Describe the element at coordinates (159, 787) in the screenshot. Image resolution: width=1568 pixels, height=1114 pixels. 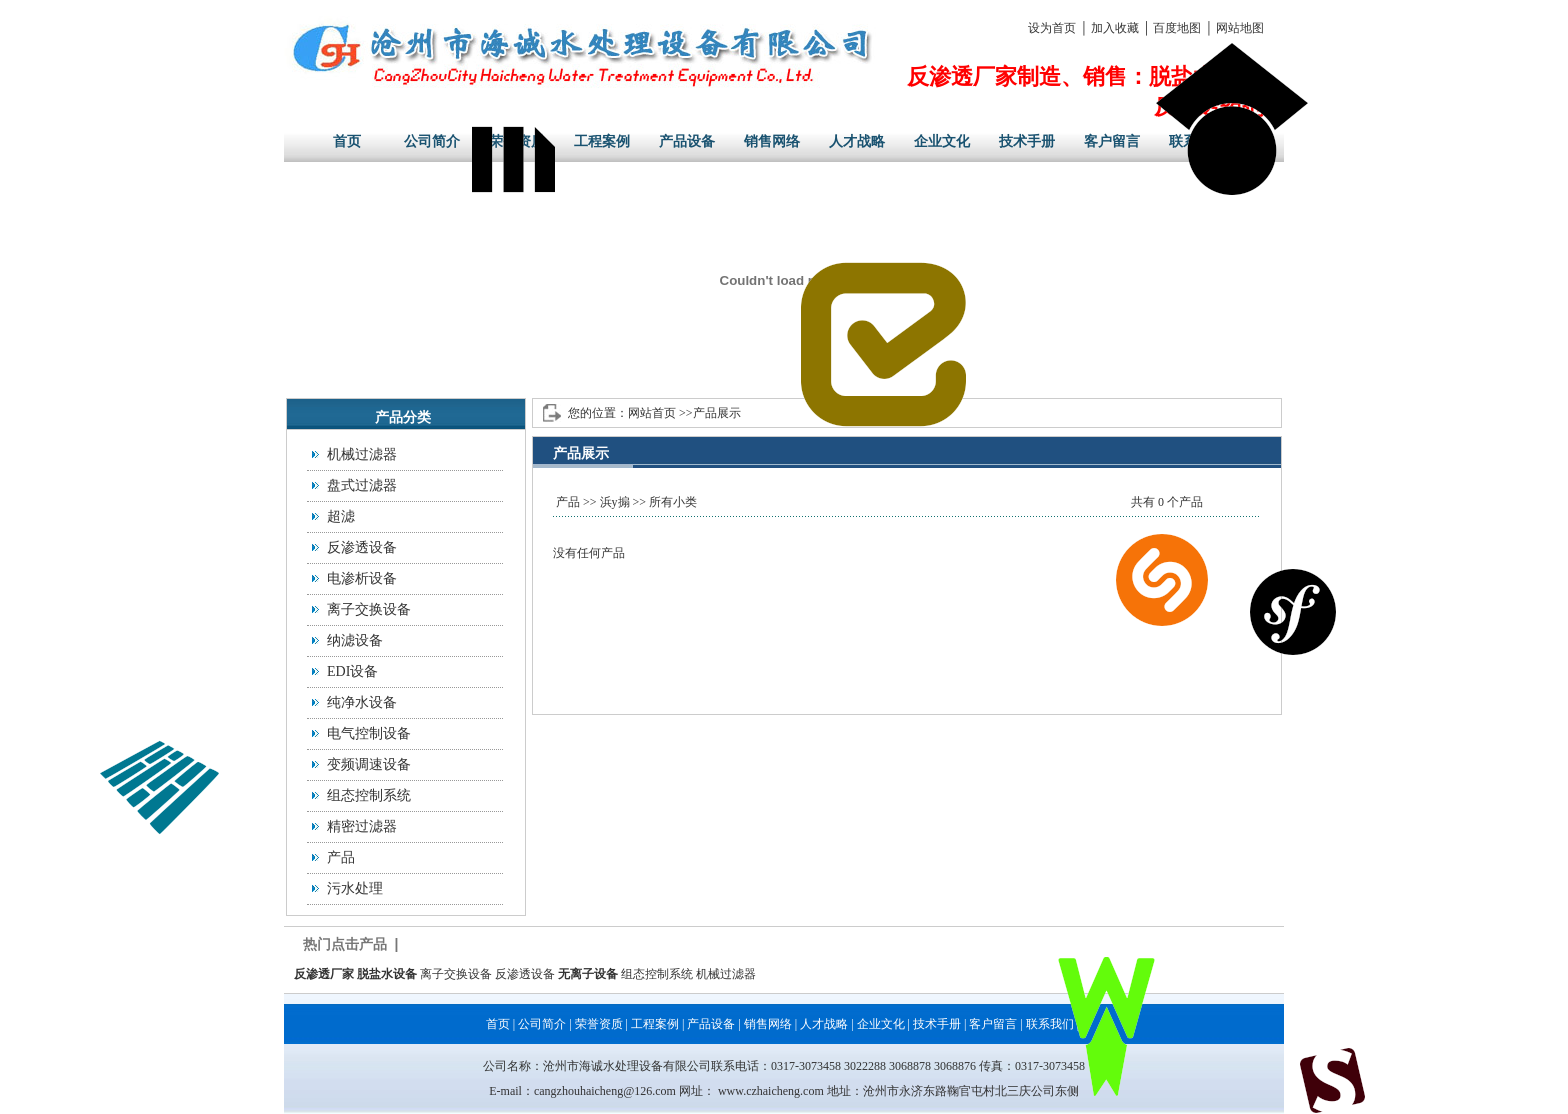
I see `Apache Parquet logo` at that location.